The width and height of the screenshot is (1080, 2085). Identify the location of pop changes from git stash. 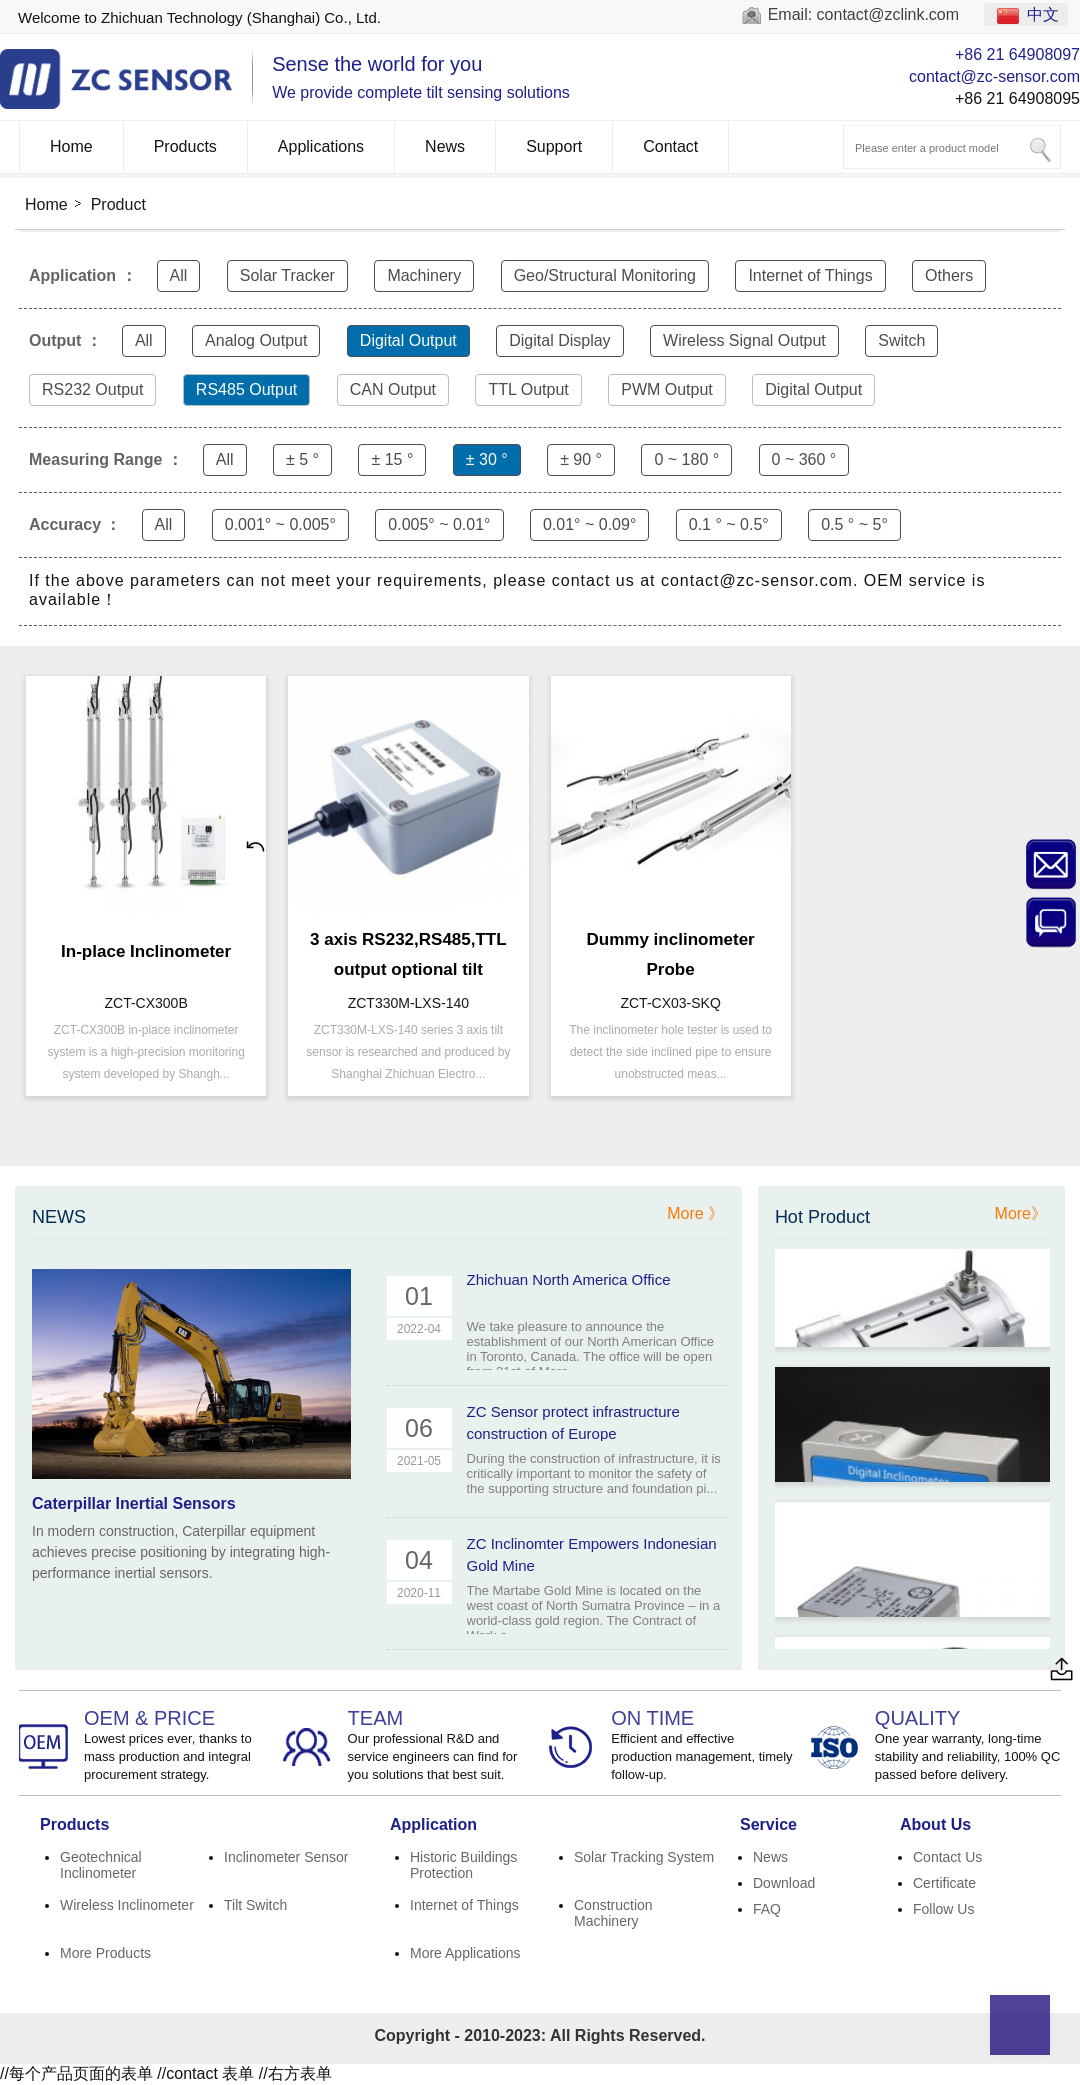
(1062, 1668).